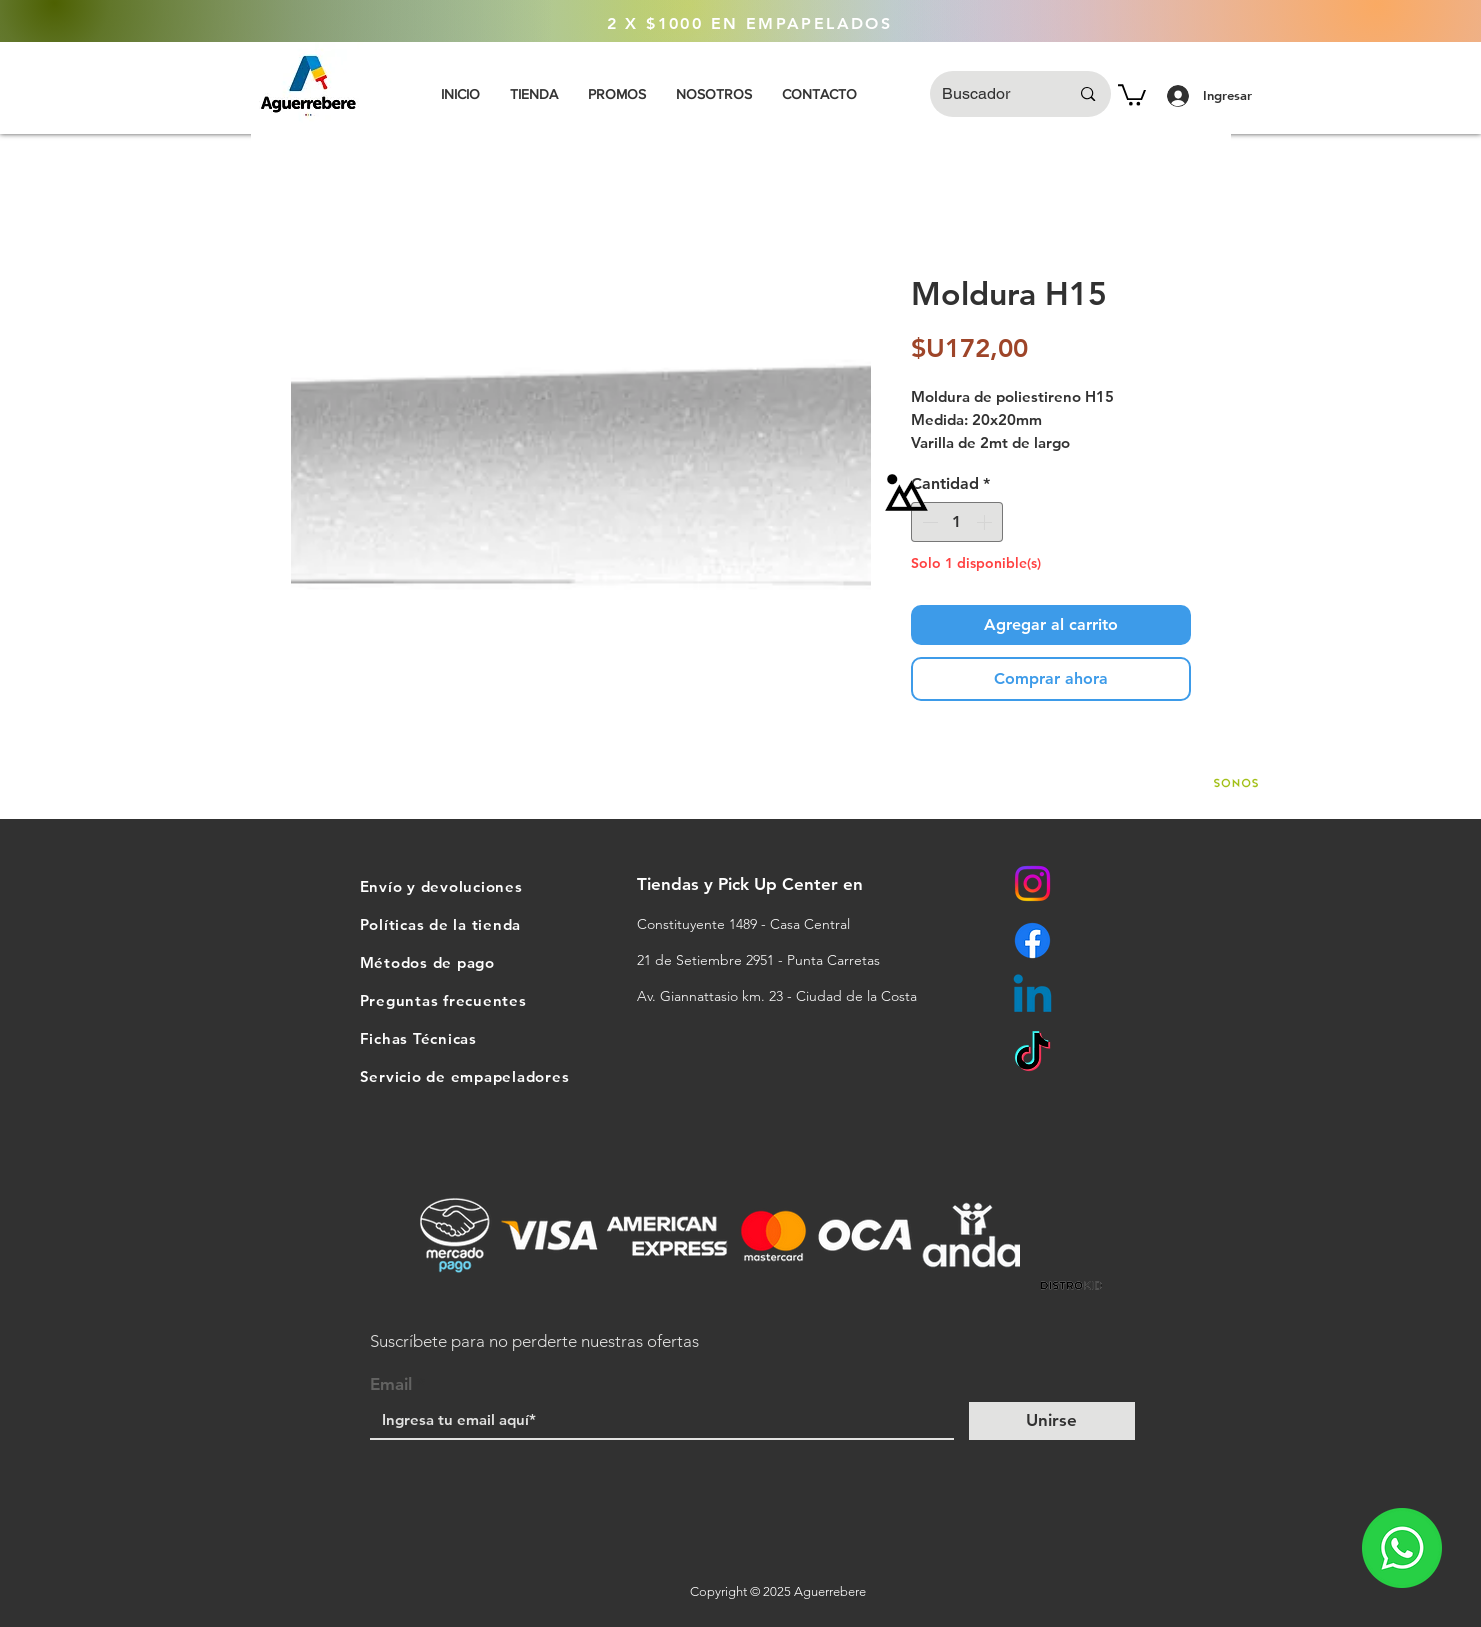 The height and width of the screenshot is (1627, 1481). What do you see at coordinates (1236, 783) in the screenshot?
I see `open the Sonos app` at bounding box center [1236, 783].